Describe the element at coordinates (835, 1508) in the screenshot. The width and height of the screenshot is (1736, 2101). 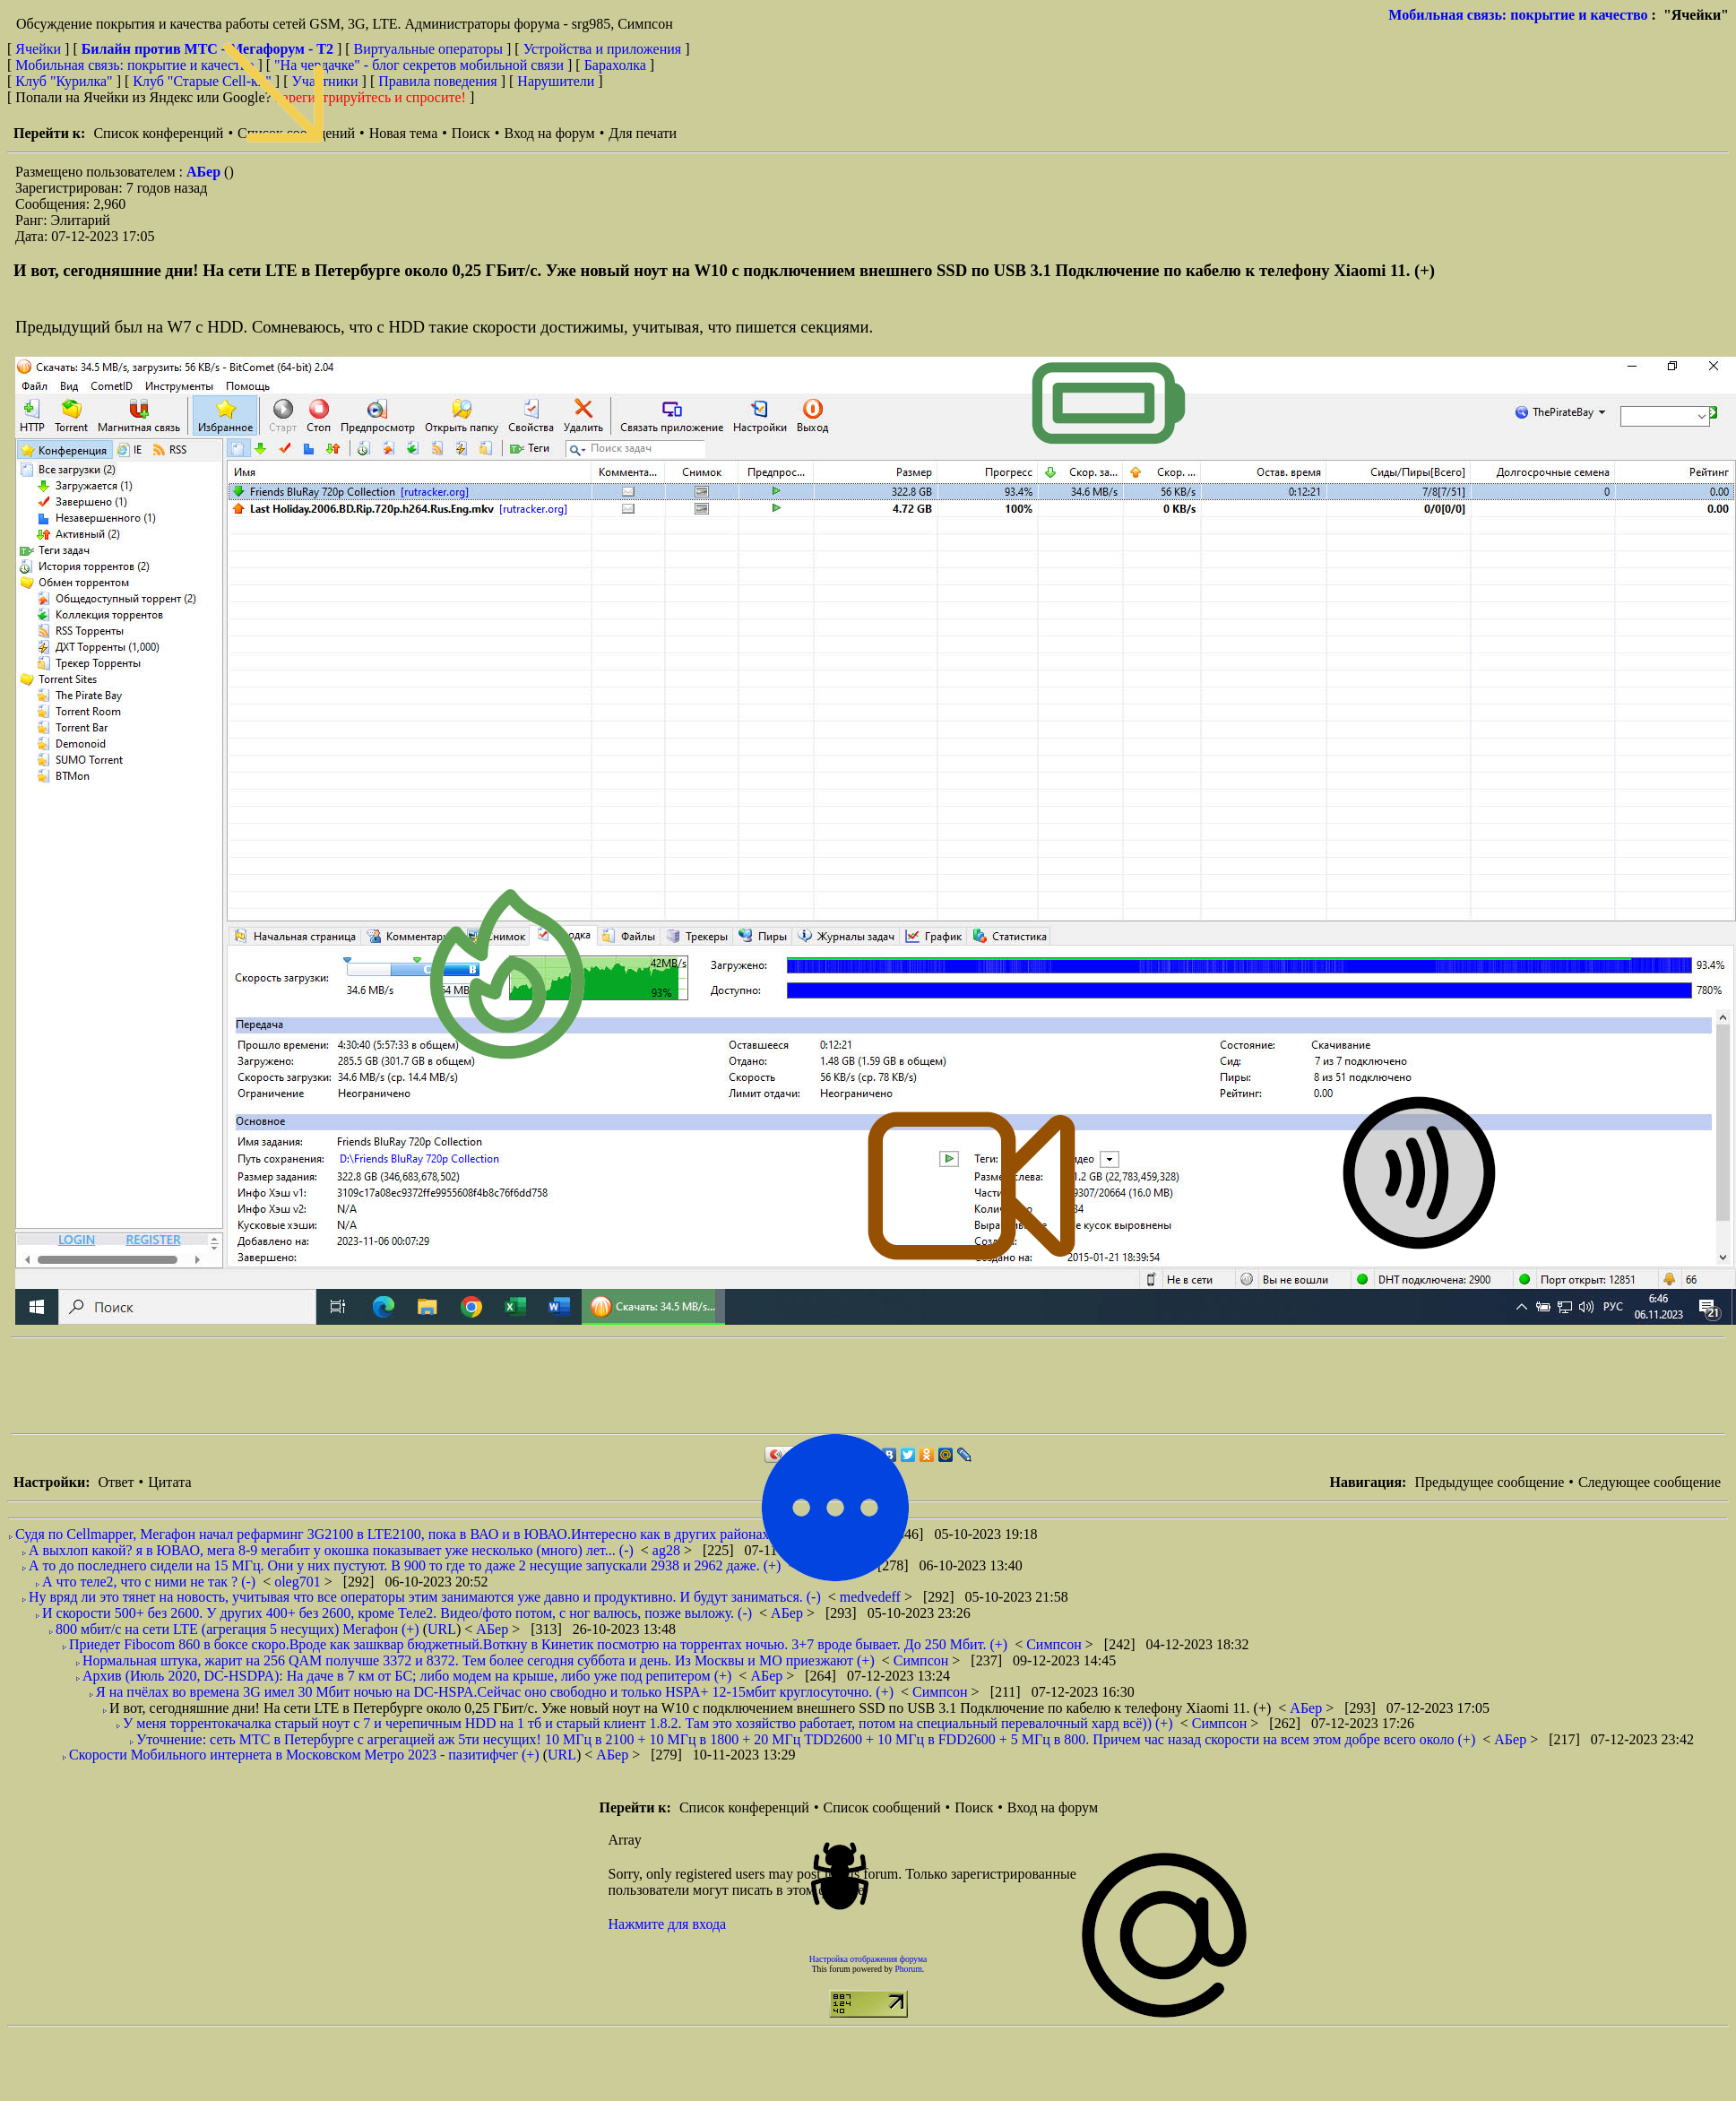
I see `access more options or actions` at that location.